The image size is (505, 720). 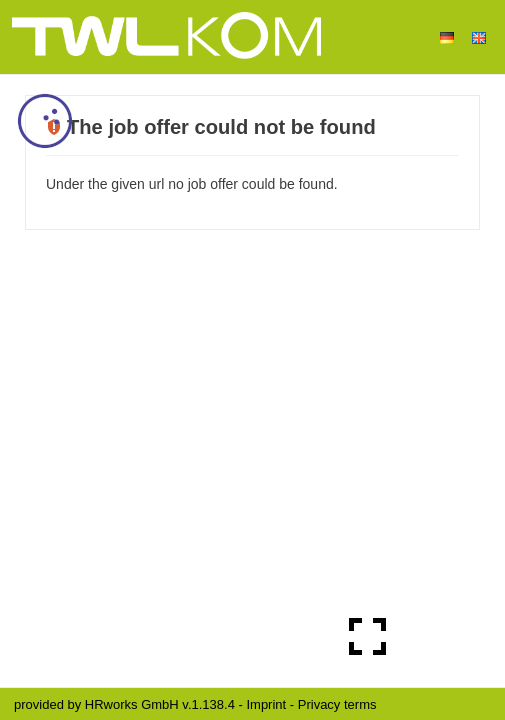 I want to click on expand to fullscreen mode, so click(x=367, y=636).